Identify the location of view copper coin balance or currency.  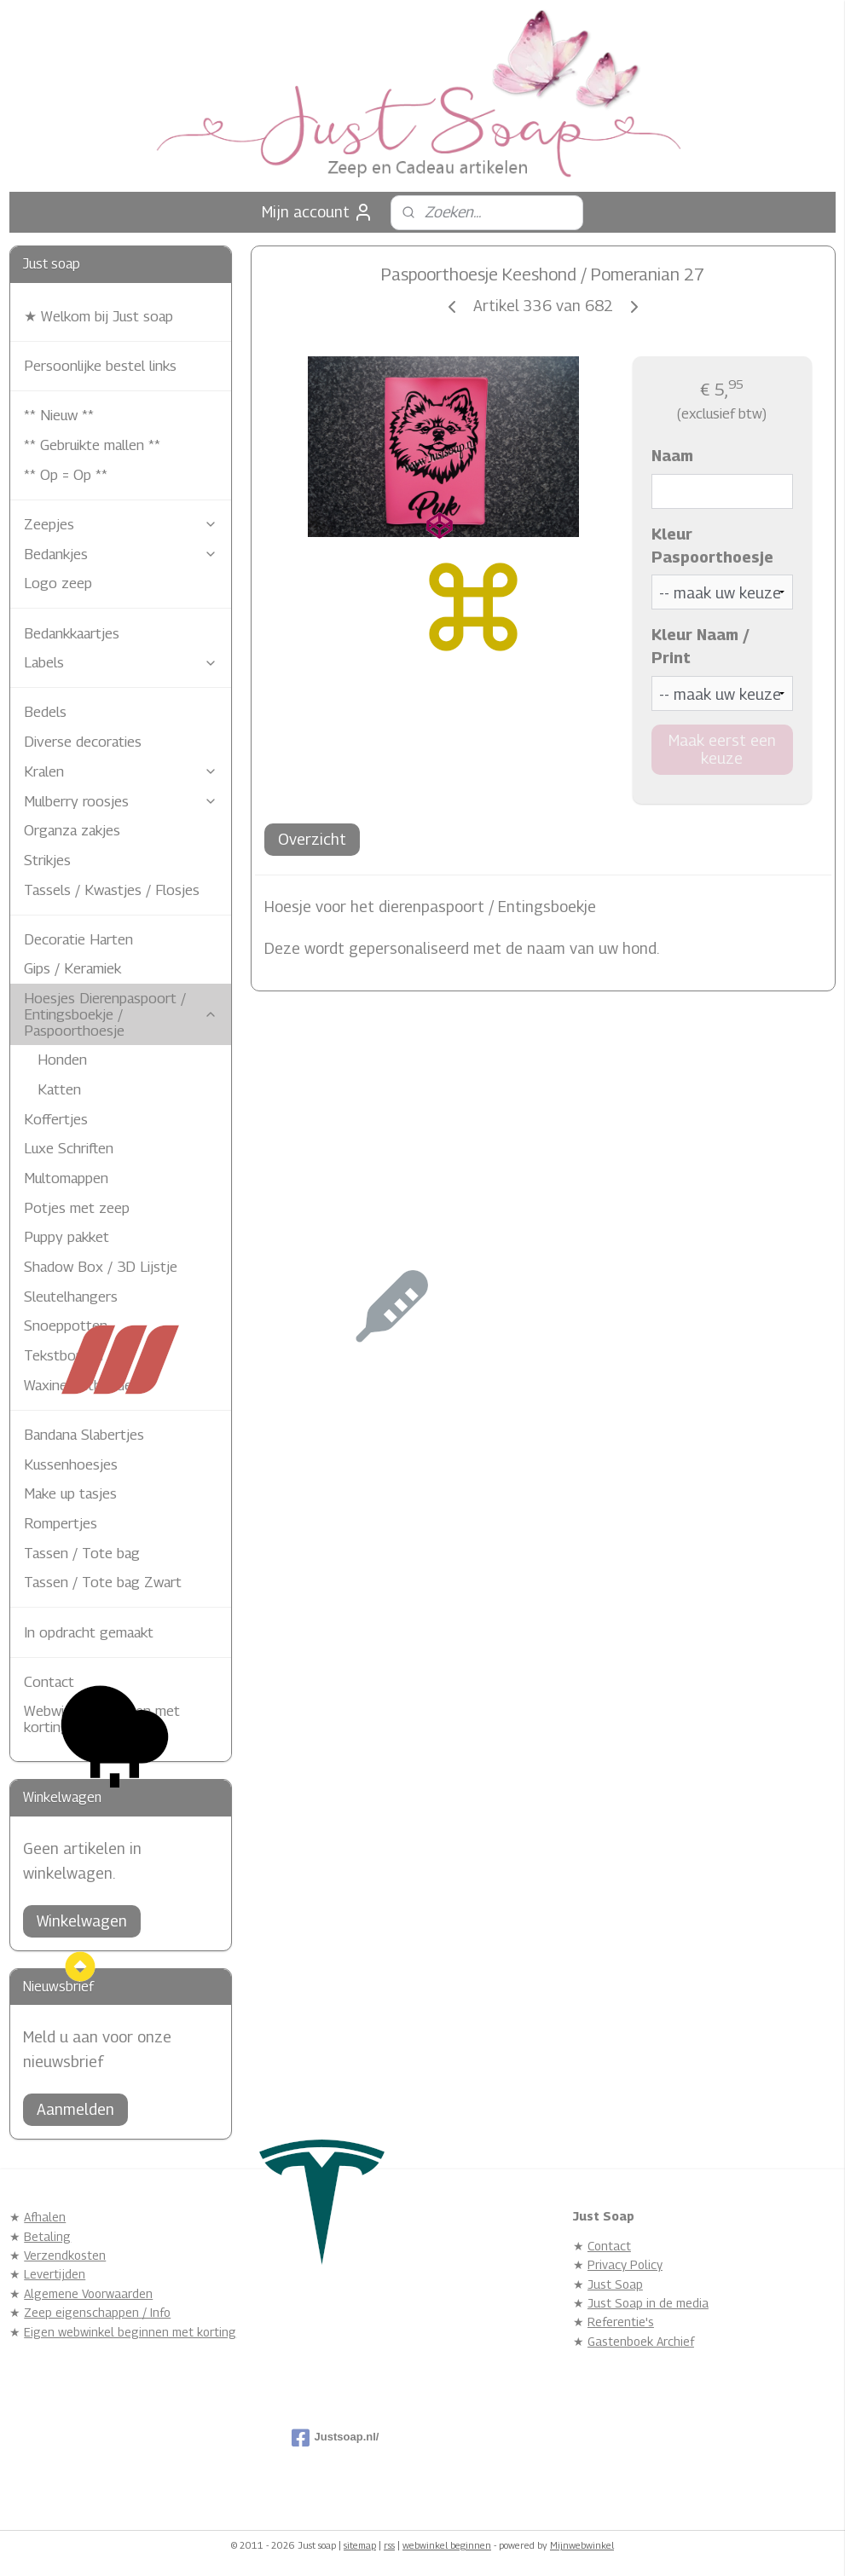
(80, 1967).